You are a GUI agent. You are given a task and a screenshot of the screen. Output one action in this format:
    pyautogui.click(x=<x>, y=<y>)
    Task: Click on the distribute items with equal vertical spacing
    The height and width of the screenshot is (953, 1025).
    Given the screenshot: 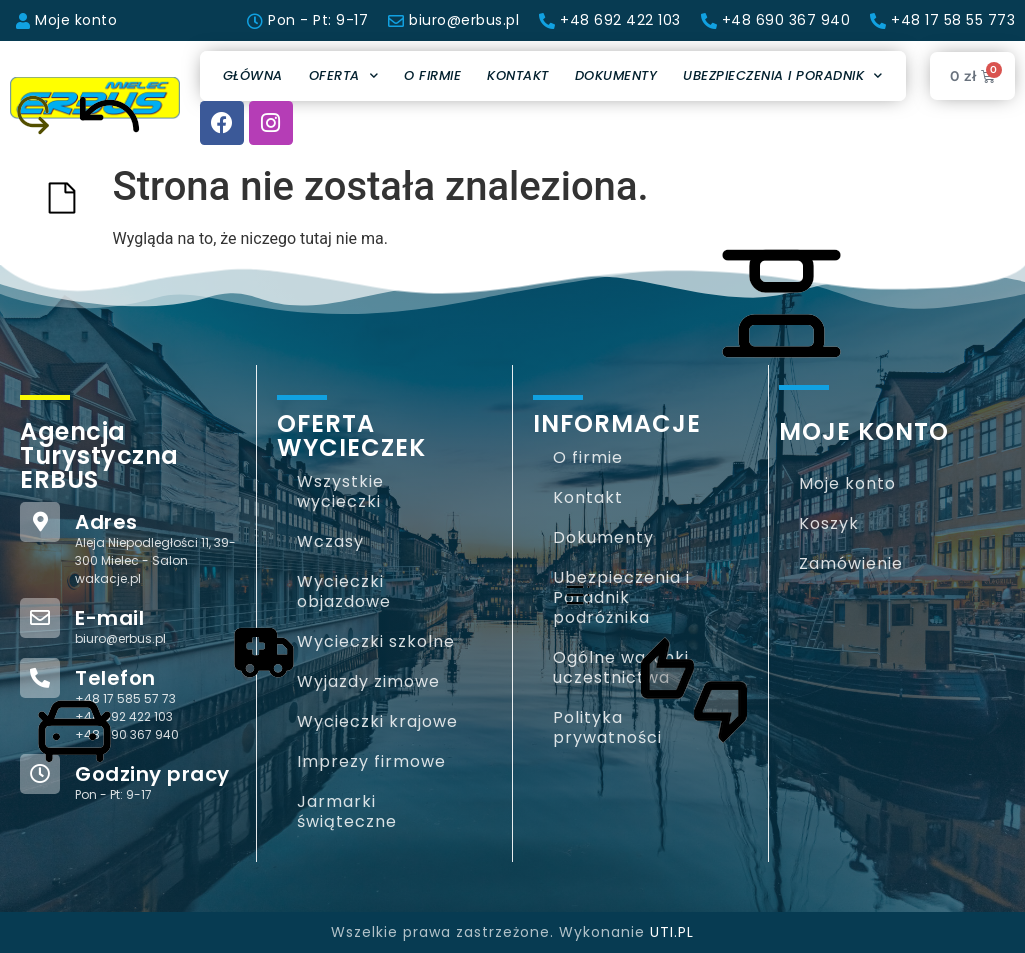 What is the action you would take?
    pyautogui.click(x=781, y=303)
    